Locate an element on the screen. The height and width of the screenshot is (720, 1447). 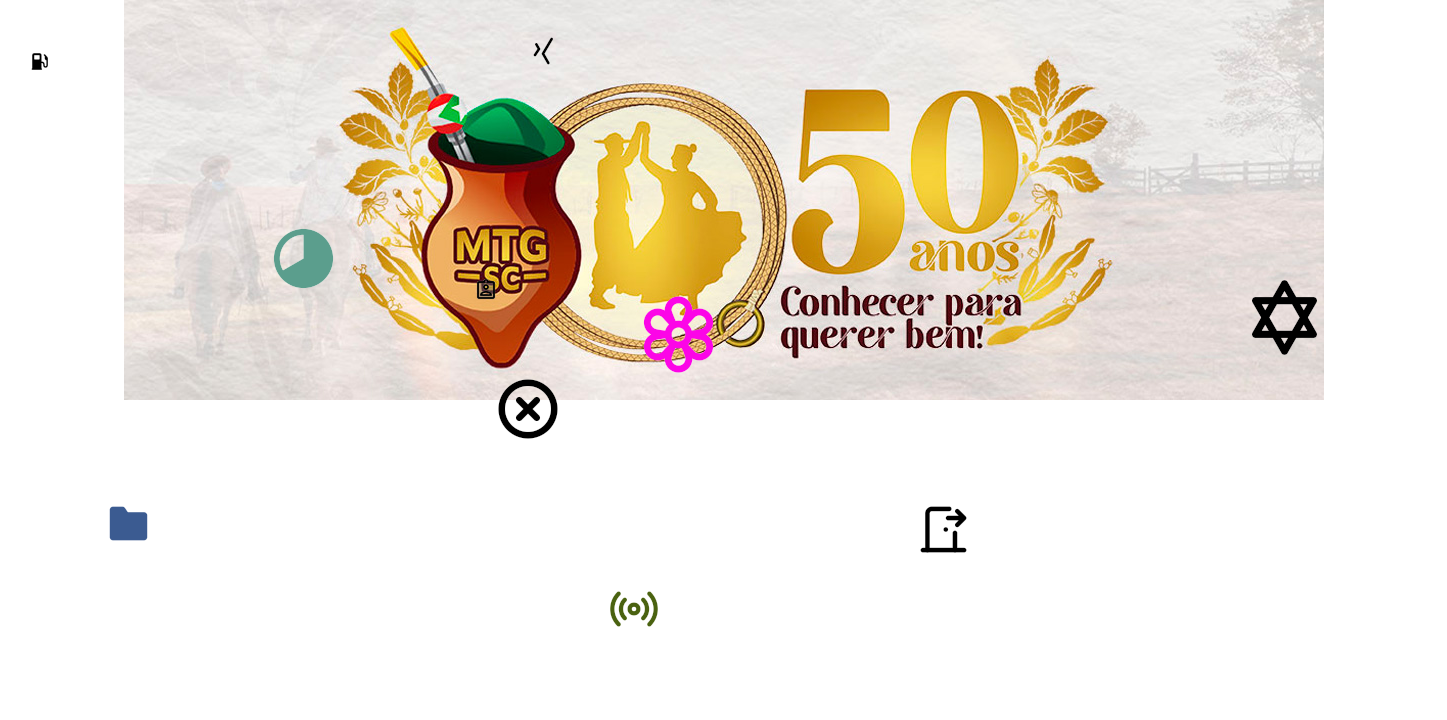
log out of your account is located at coordinates (943, 529).